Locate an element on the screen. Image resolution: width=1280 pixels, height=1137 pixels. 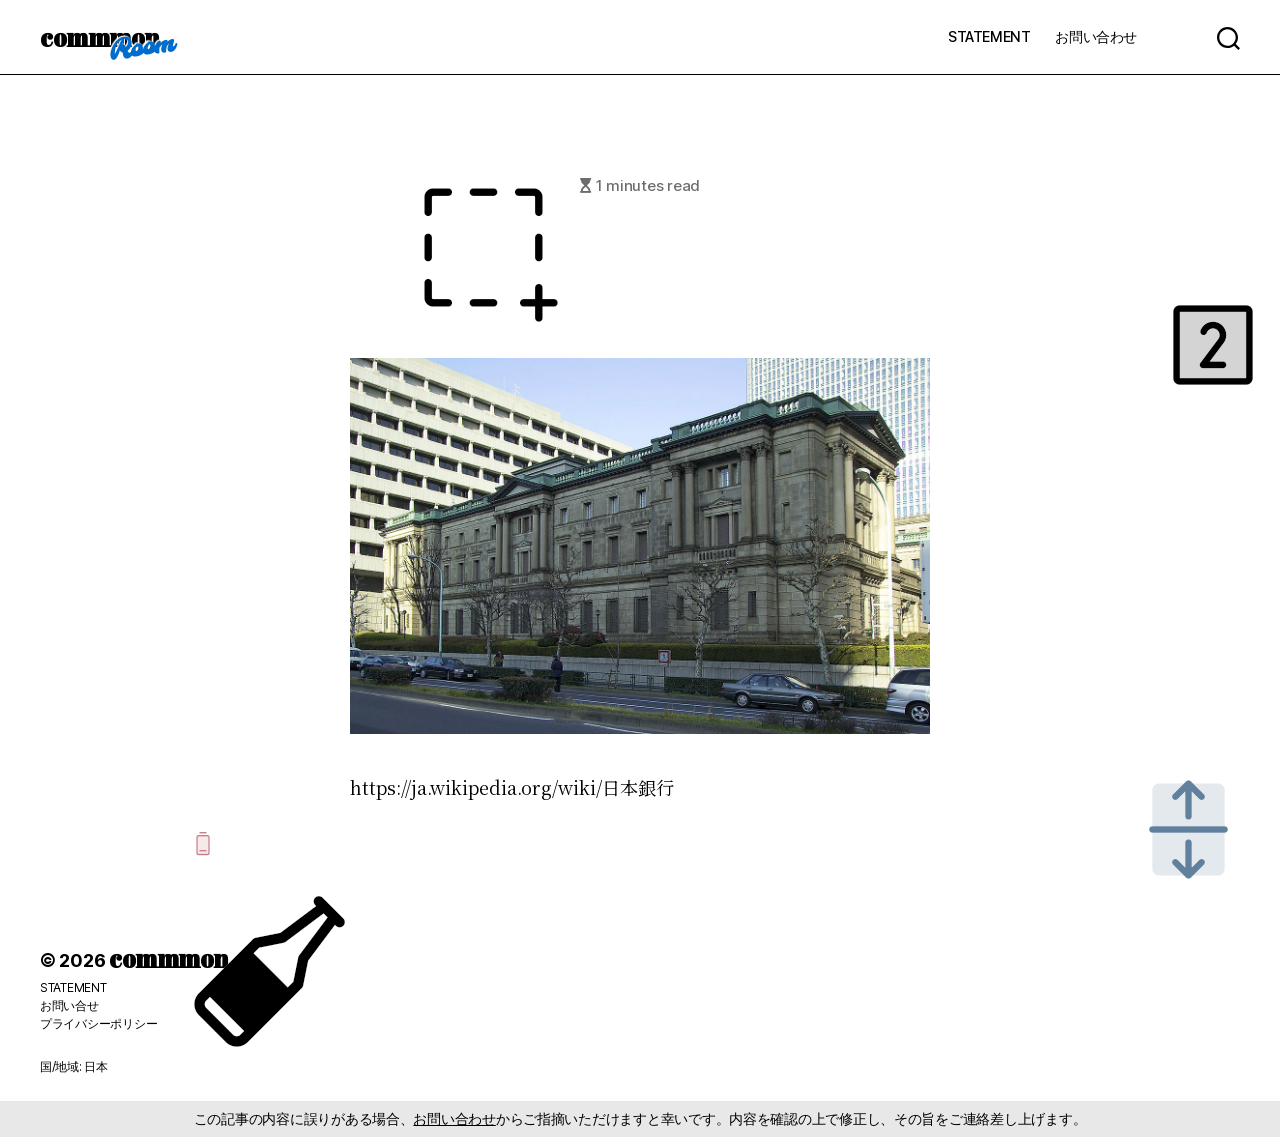
indicates low battery level is located at coordinates (203, 844).